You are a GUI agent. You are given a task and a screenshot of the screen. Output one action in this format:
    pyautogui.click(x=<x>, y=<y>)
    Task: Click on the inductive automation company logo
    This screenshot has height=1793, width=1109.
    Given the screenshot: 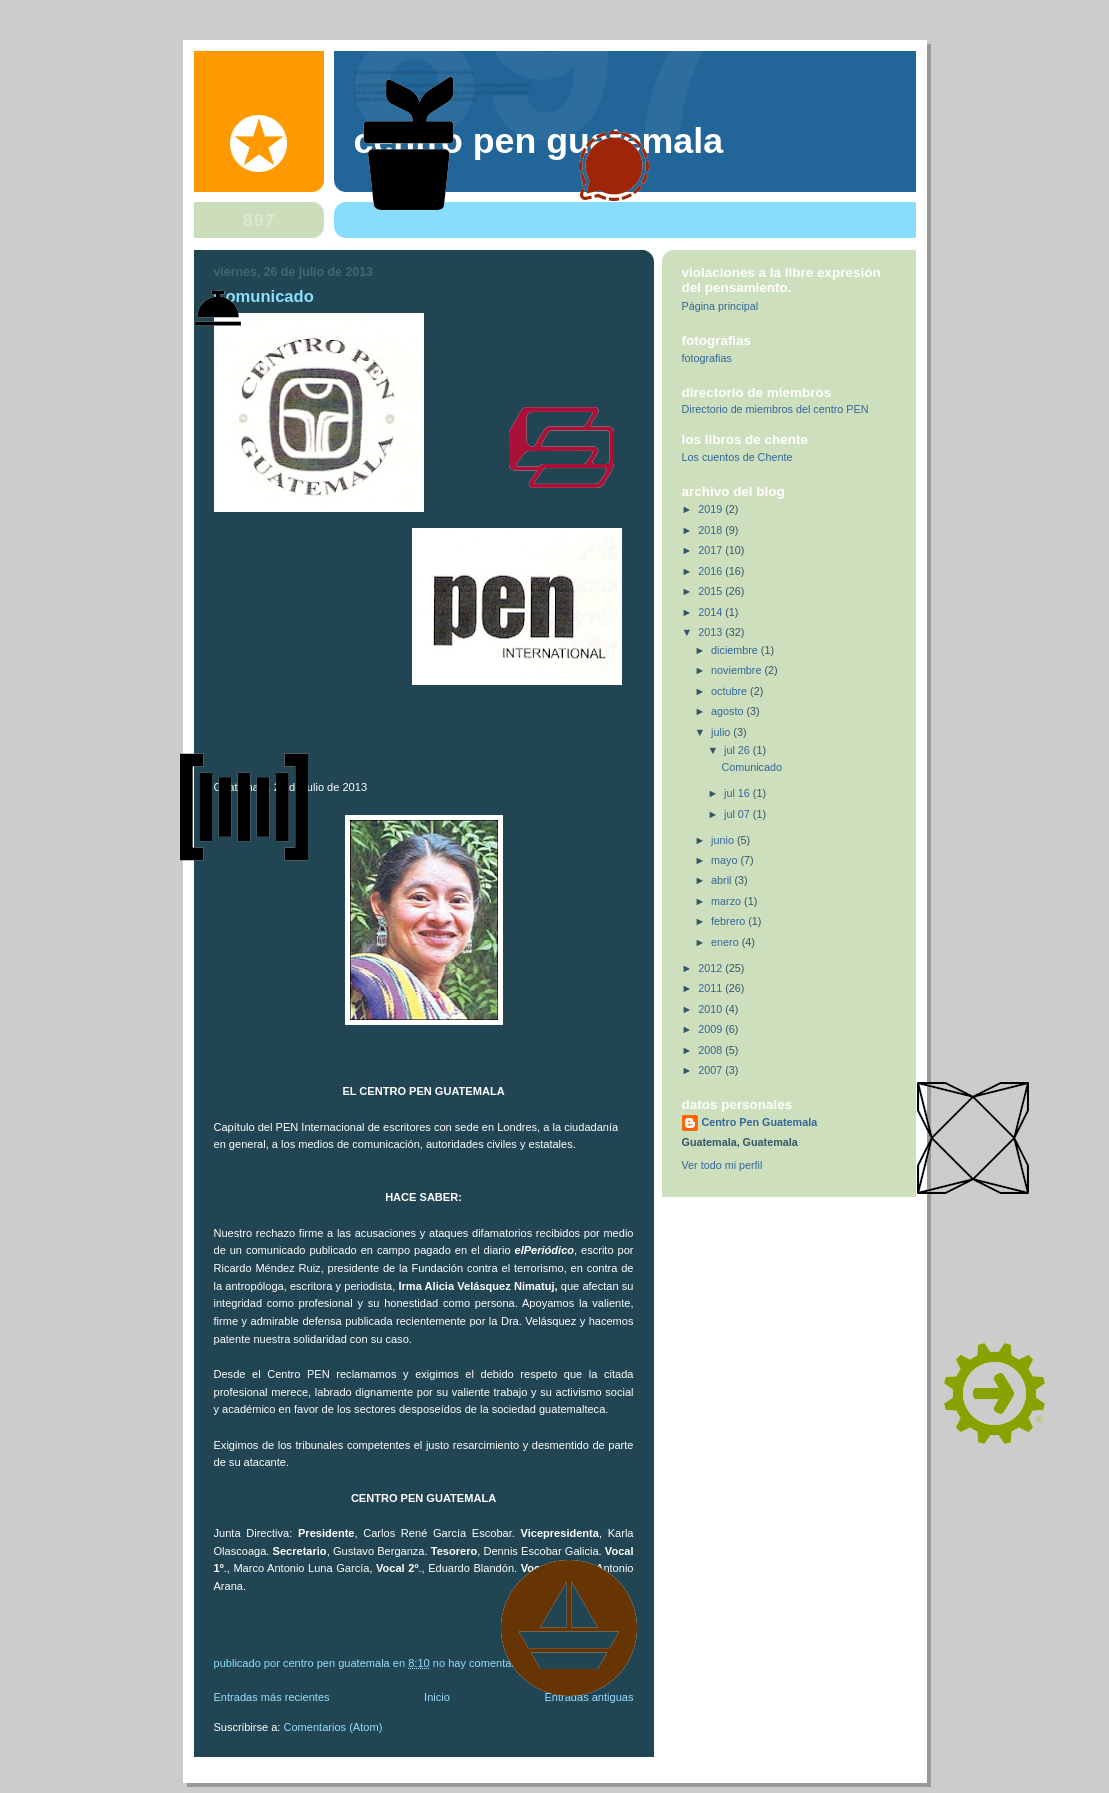 What is the action you would take?
    pyautogui.click(x=994, y=1393)
    